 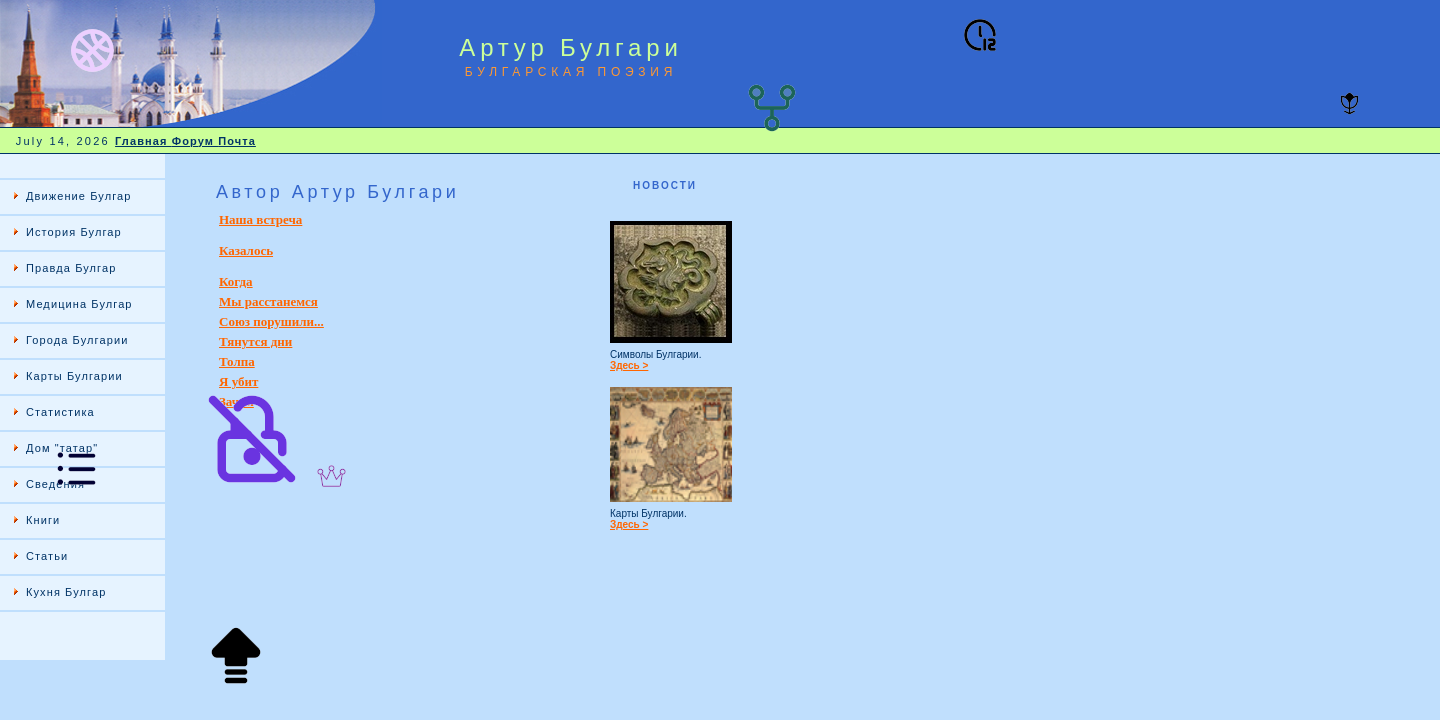 What do you see at coordinates (252, 439) in the screenshot?
I see `unlock or disable security lock` at bounding box center [252, 439].